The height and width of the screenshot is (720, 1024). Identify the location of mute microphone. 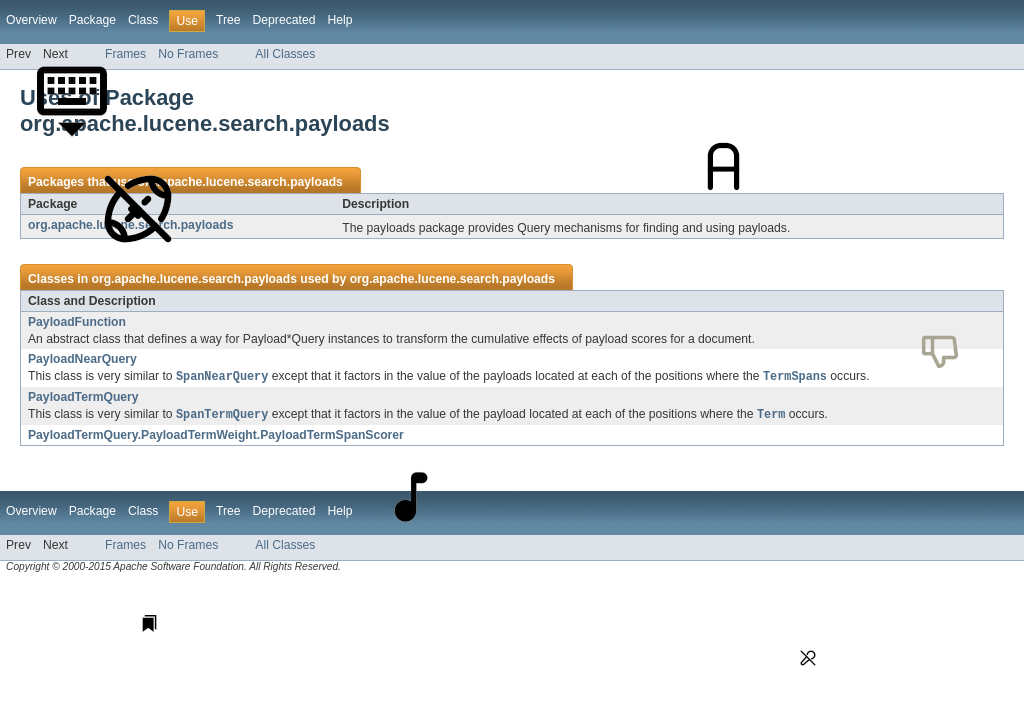
(808, 658).